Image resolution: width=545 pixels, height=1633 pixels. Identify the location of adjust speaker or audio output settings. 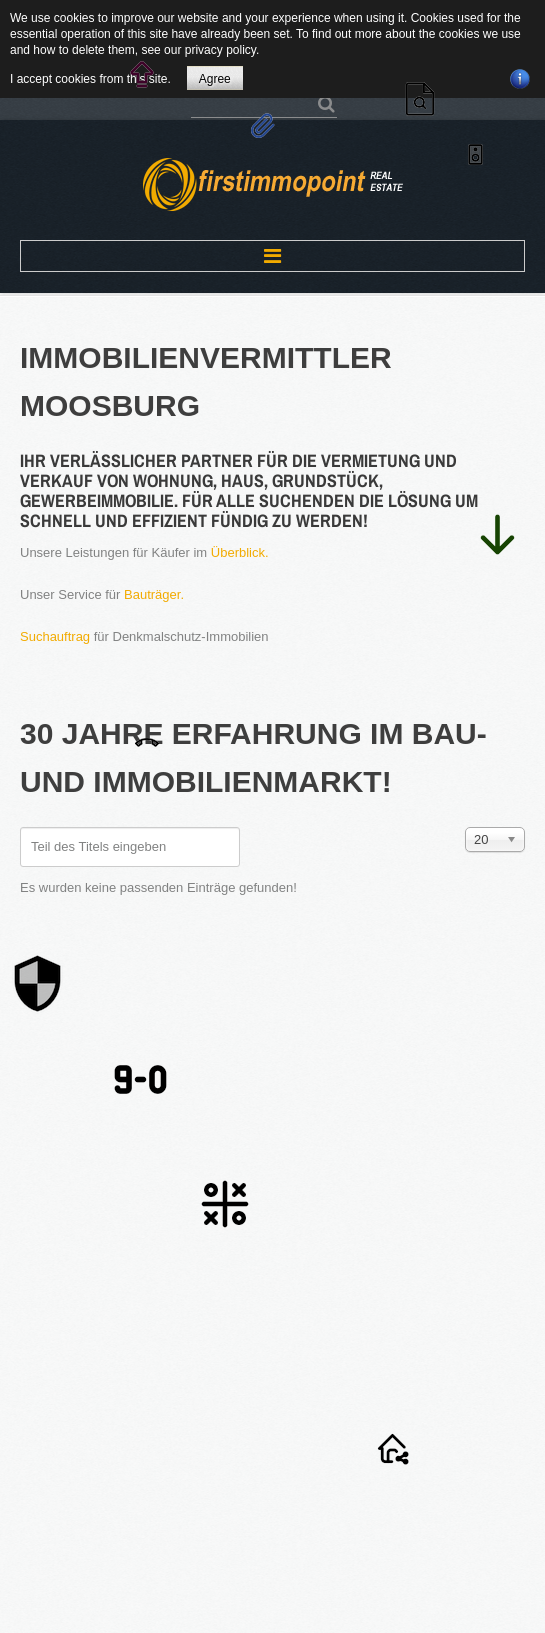
(475, 154).